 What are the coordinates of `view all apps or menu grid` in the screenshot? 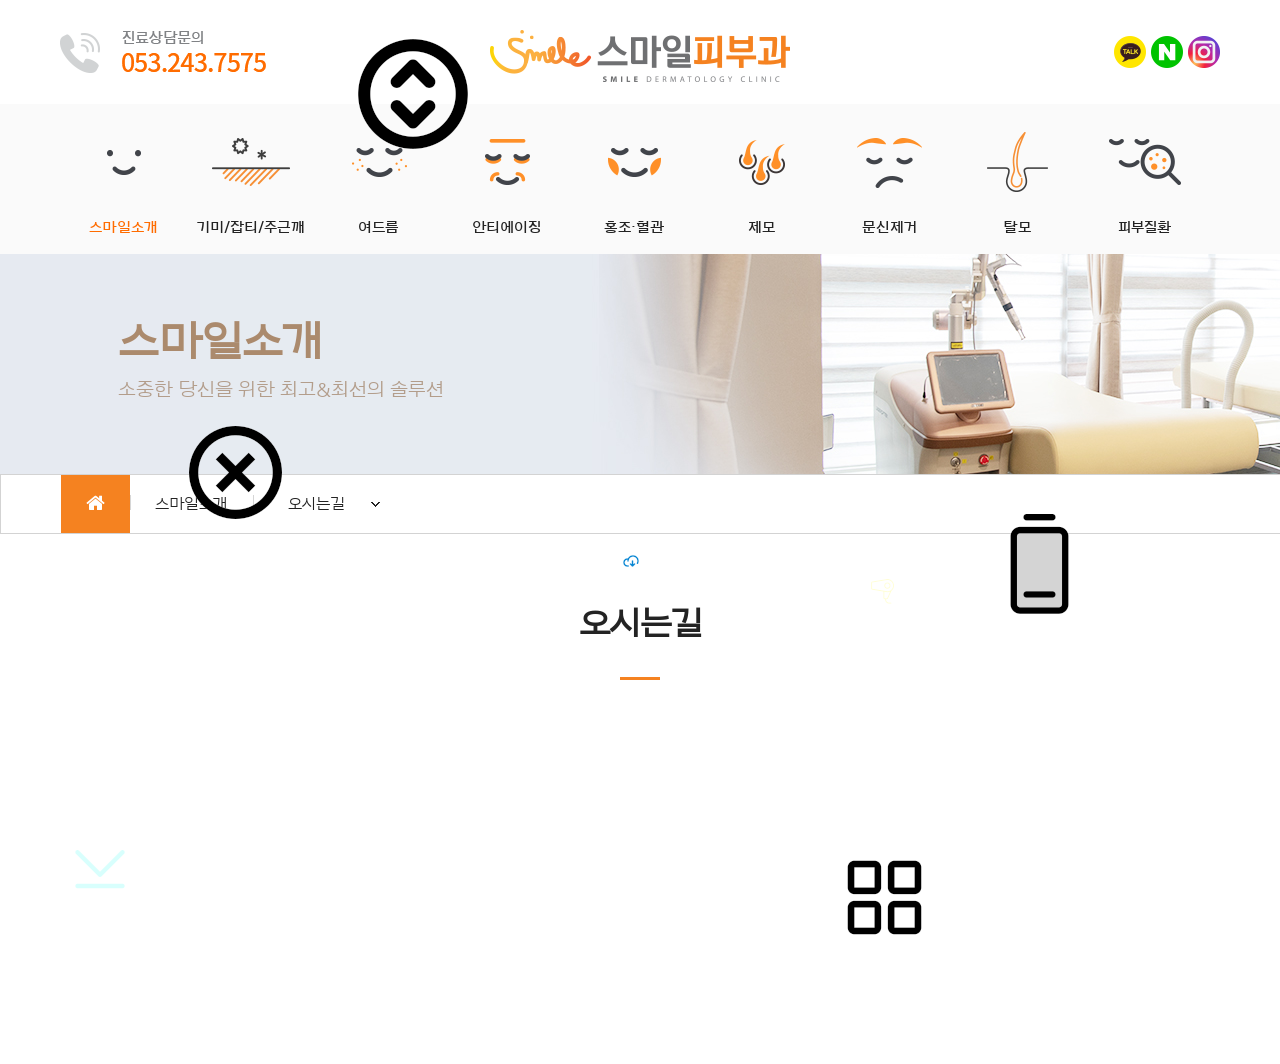 It's located at (884, 897).